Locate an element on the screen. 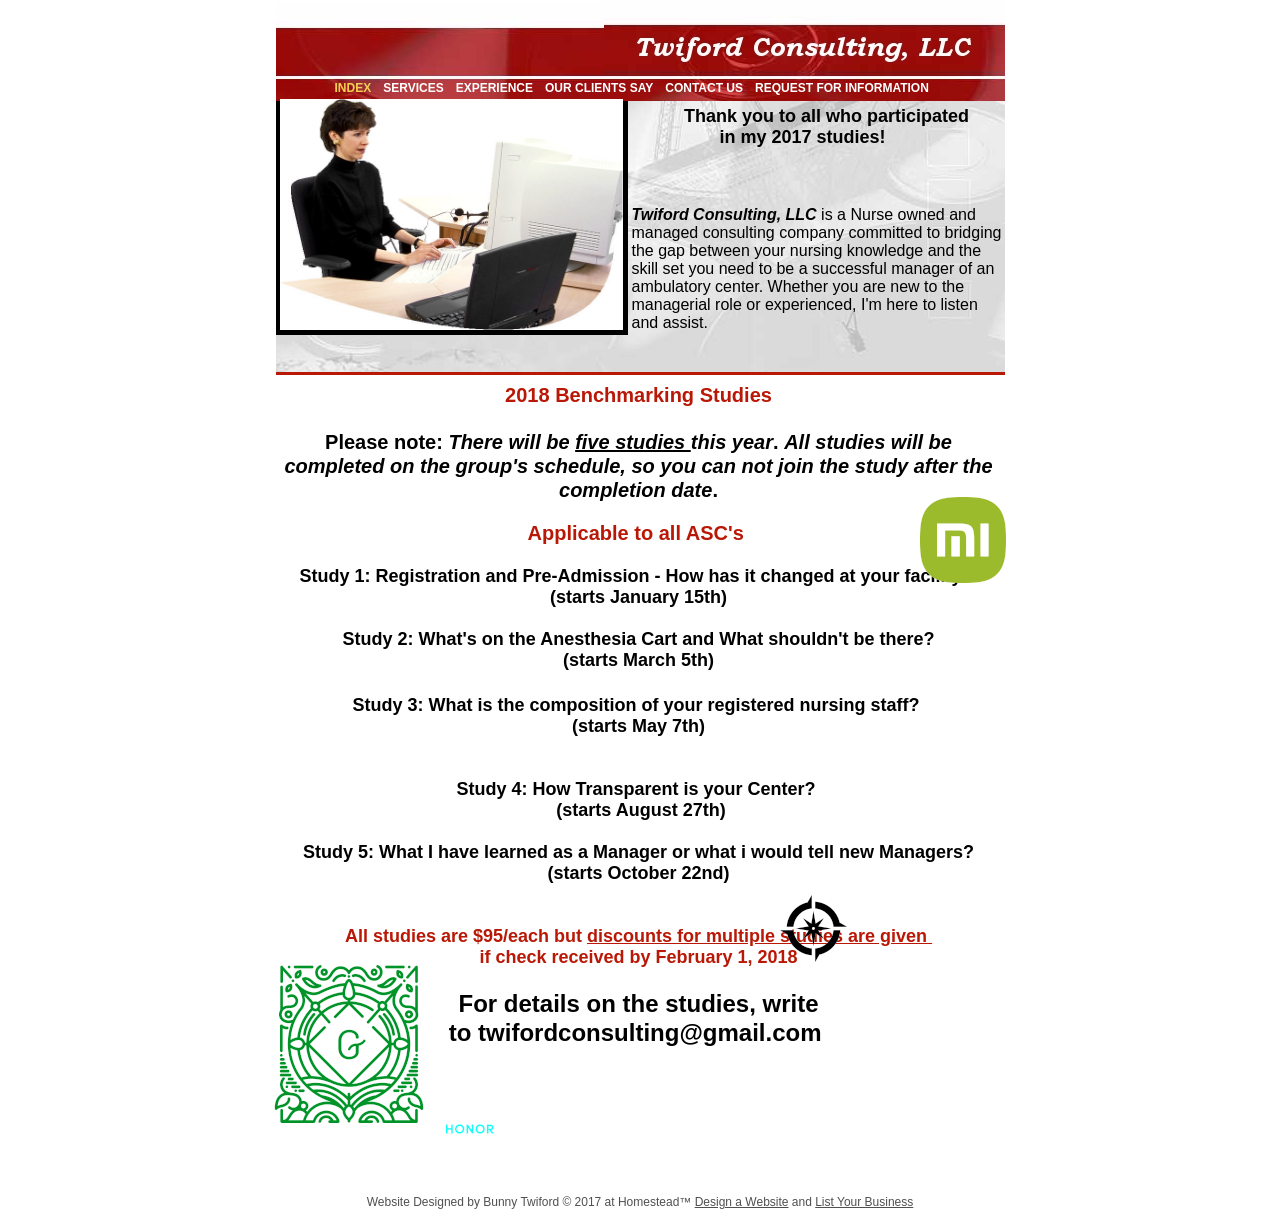 The width and height of the screenshot is (1280, 1219). xiaomi brand logo is located at coordinates (963, 540).